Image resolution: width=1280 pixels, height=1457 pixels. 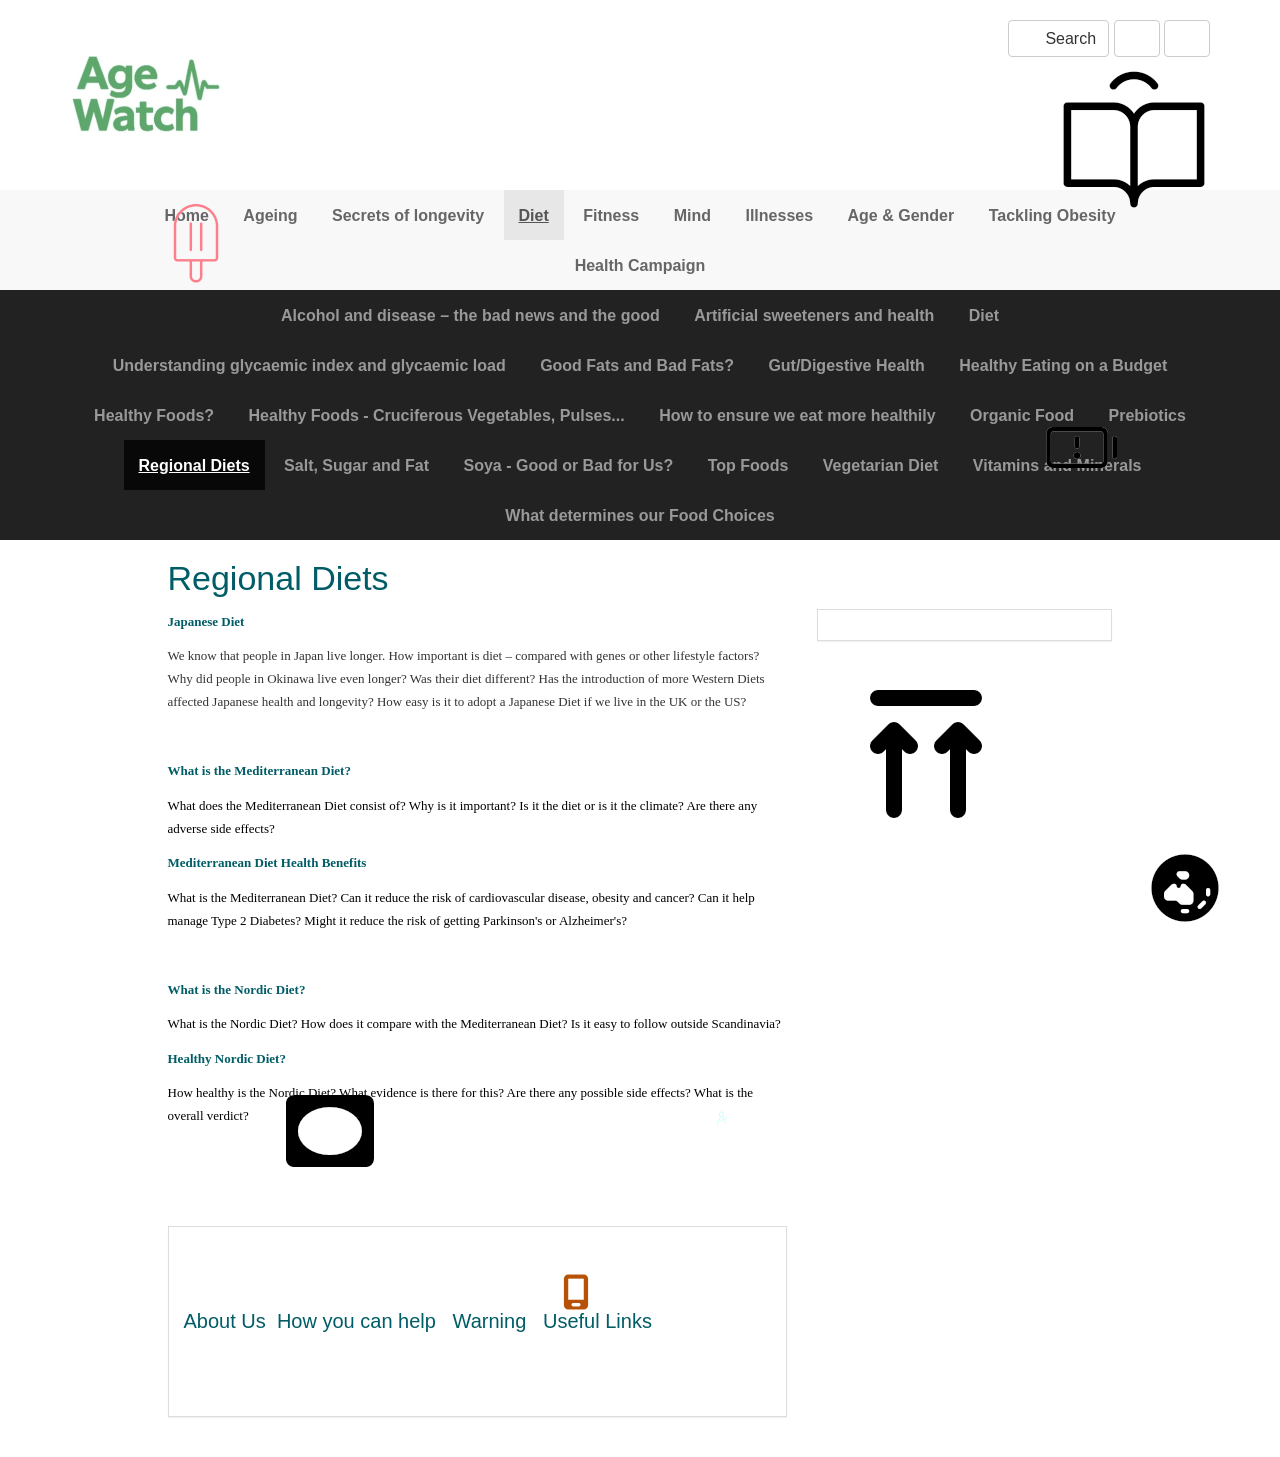 What do you see at coordinates (1080, 447) in the screenshot?
I see `indicates low battery warning` at bounding box center [1080, 447].